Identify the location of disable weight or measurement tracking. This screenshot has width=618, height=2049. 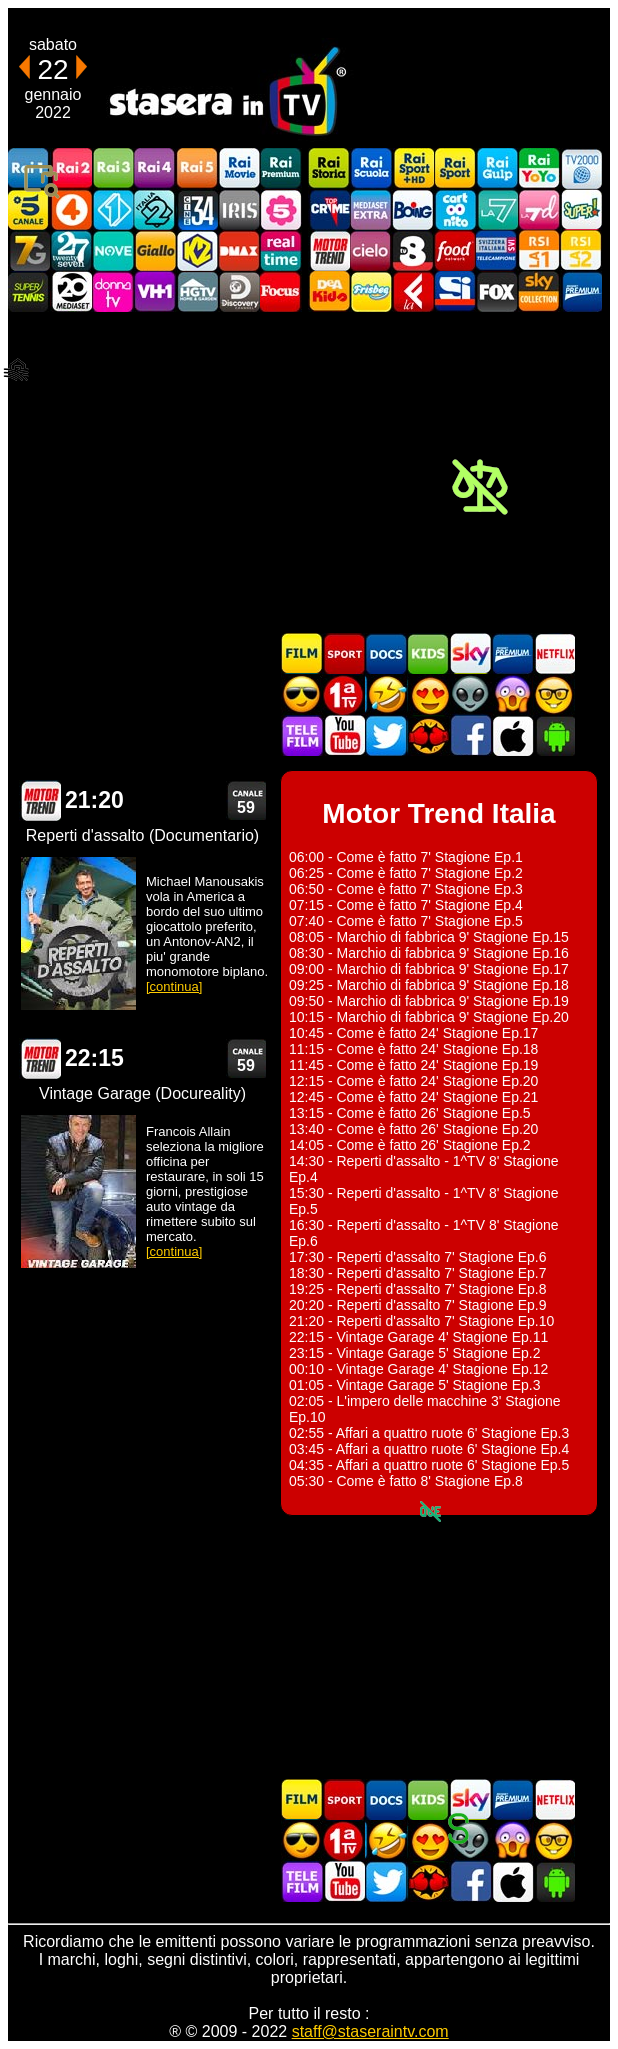
(480, 487).